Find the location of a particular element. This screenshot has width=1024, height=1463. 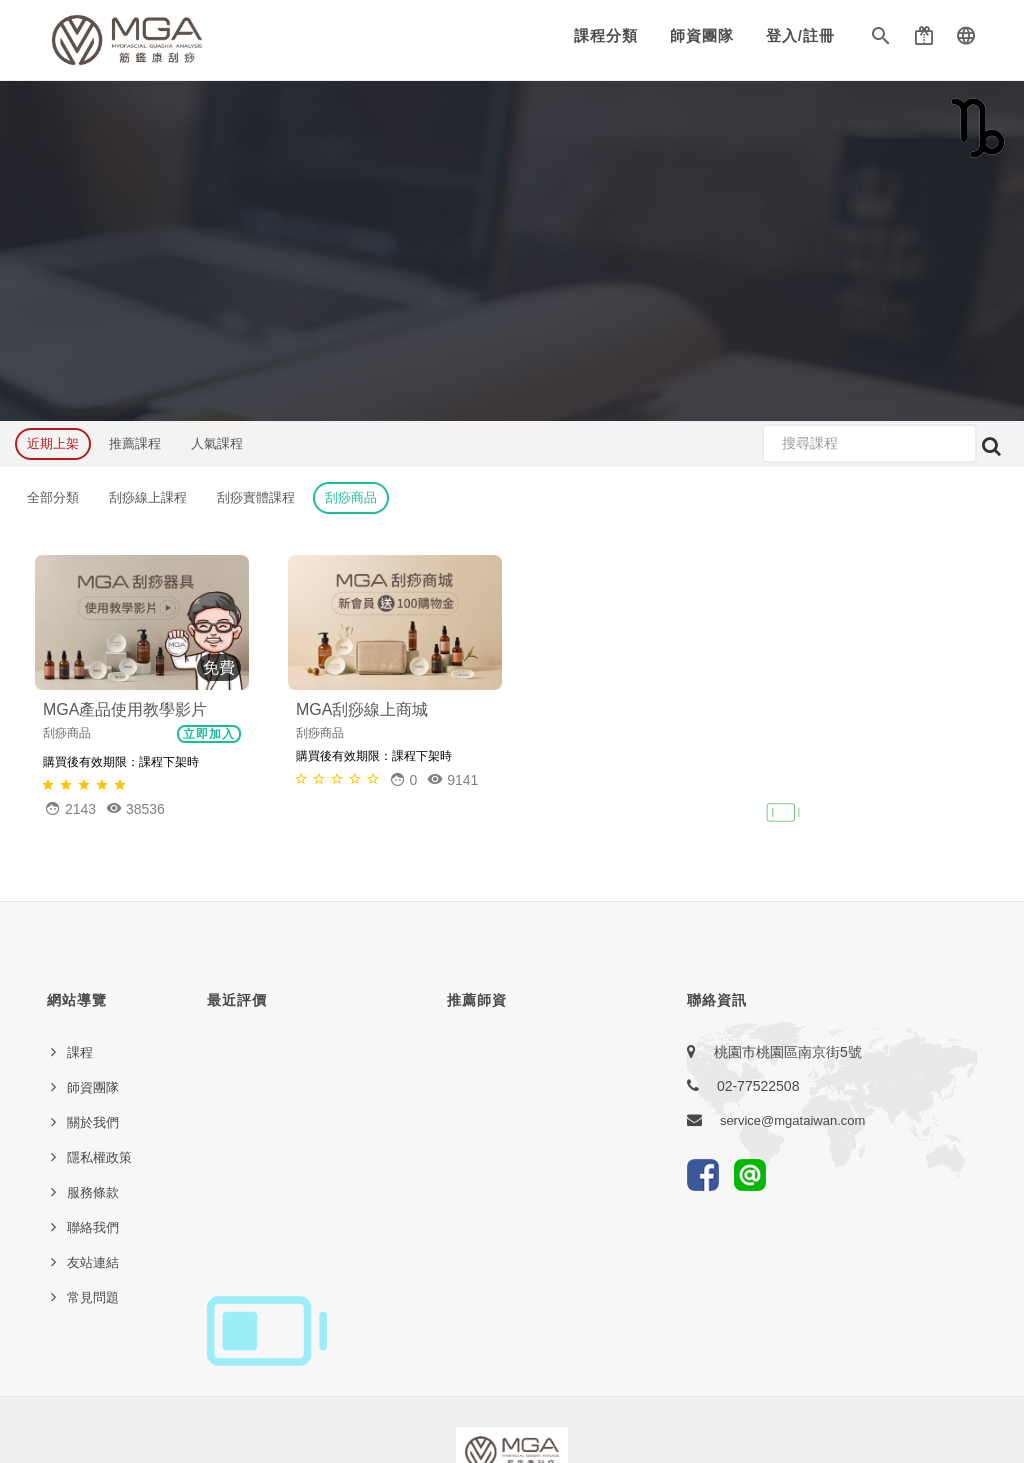

indicates battery at medium charge level is located at coordinates (265, 1331).